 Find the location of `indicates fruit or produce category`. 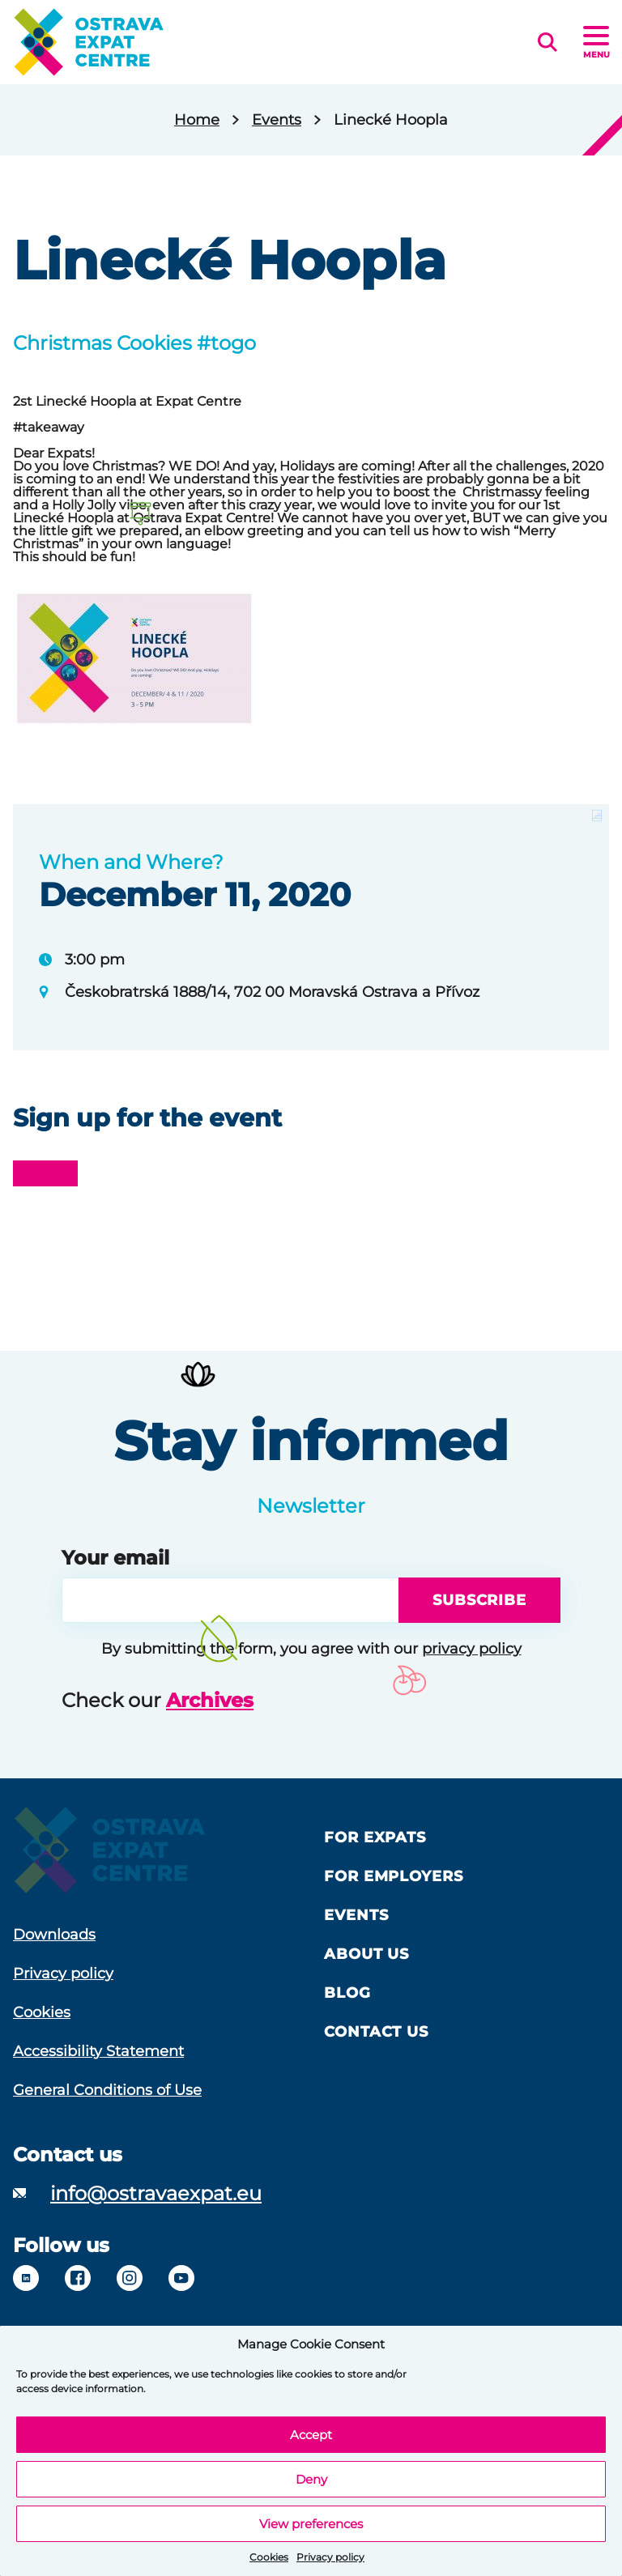

indicates fruit or produce category is located at coordinates (409, 1680).